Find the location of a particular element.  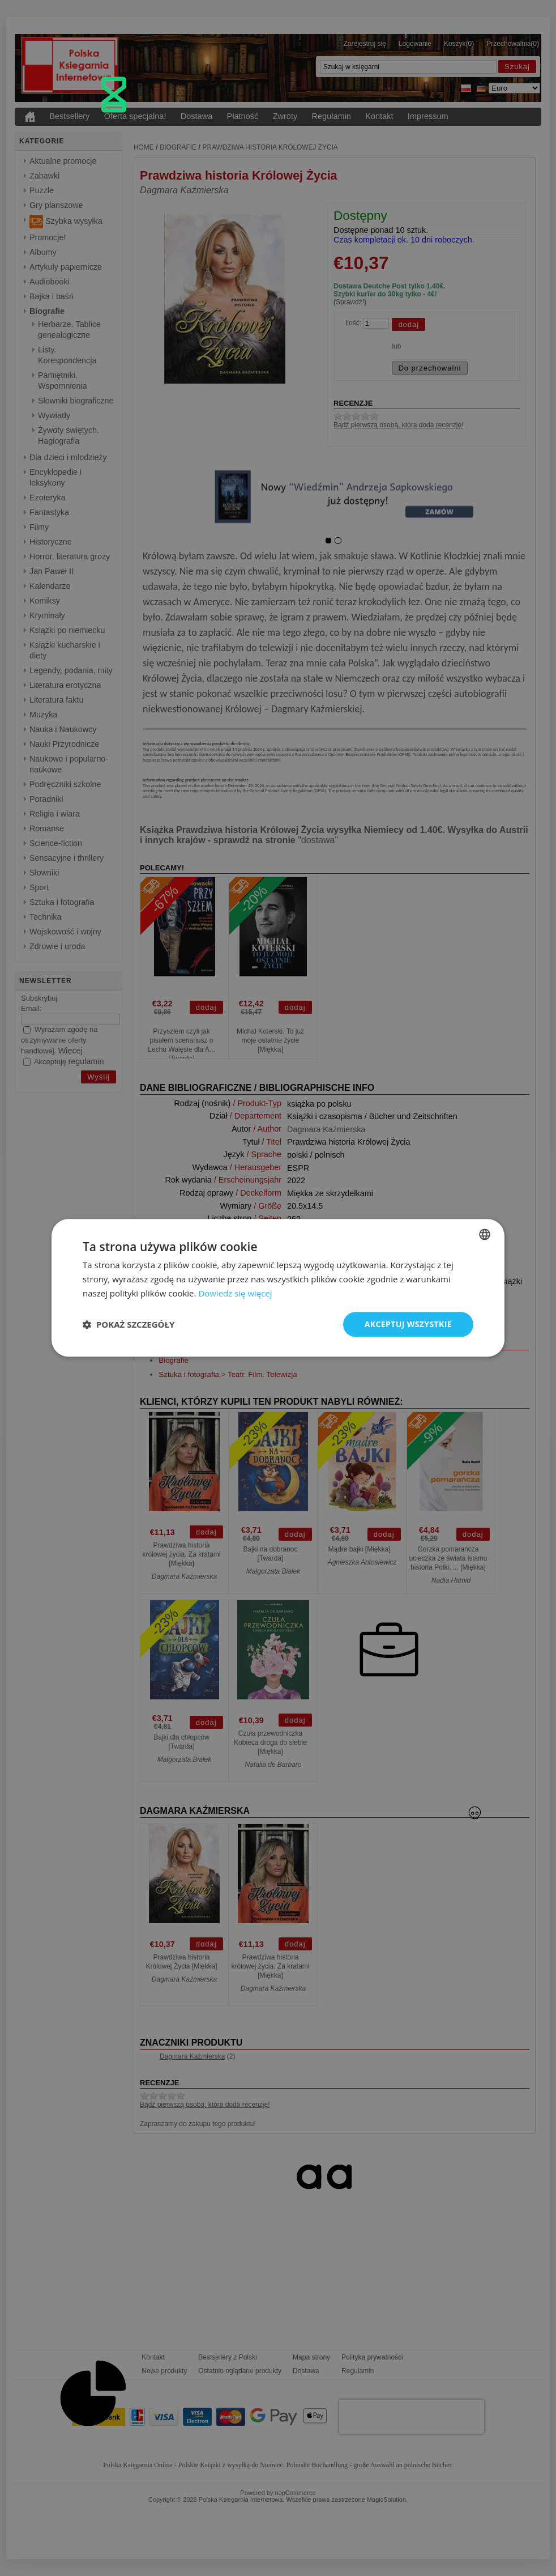

view analytics or statistics breakdown is located at coordinates (93, 2393).